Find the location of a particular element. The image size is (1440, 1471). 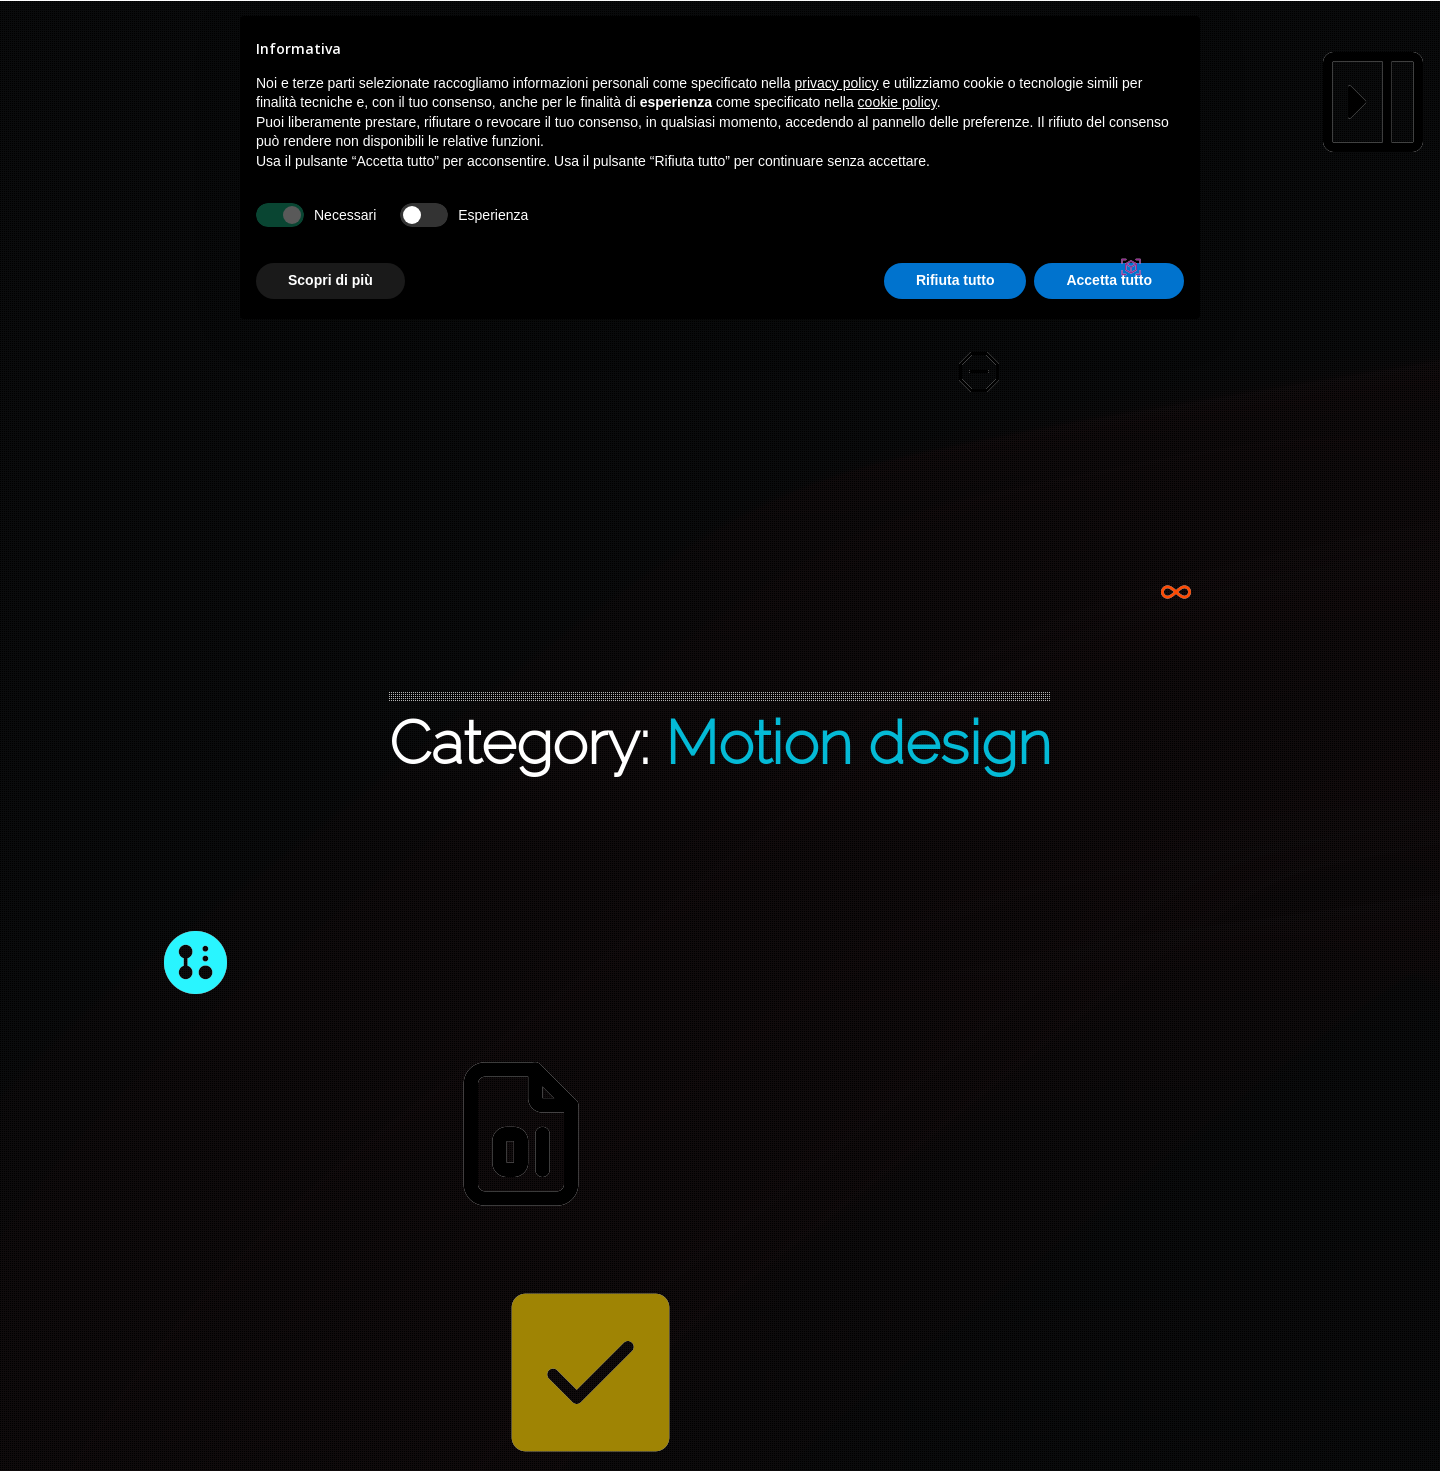

indicates a draft pull request in your activity feed is located at coordinates (195, 962).